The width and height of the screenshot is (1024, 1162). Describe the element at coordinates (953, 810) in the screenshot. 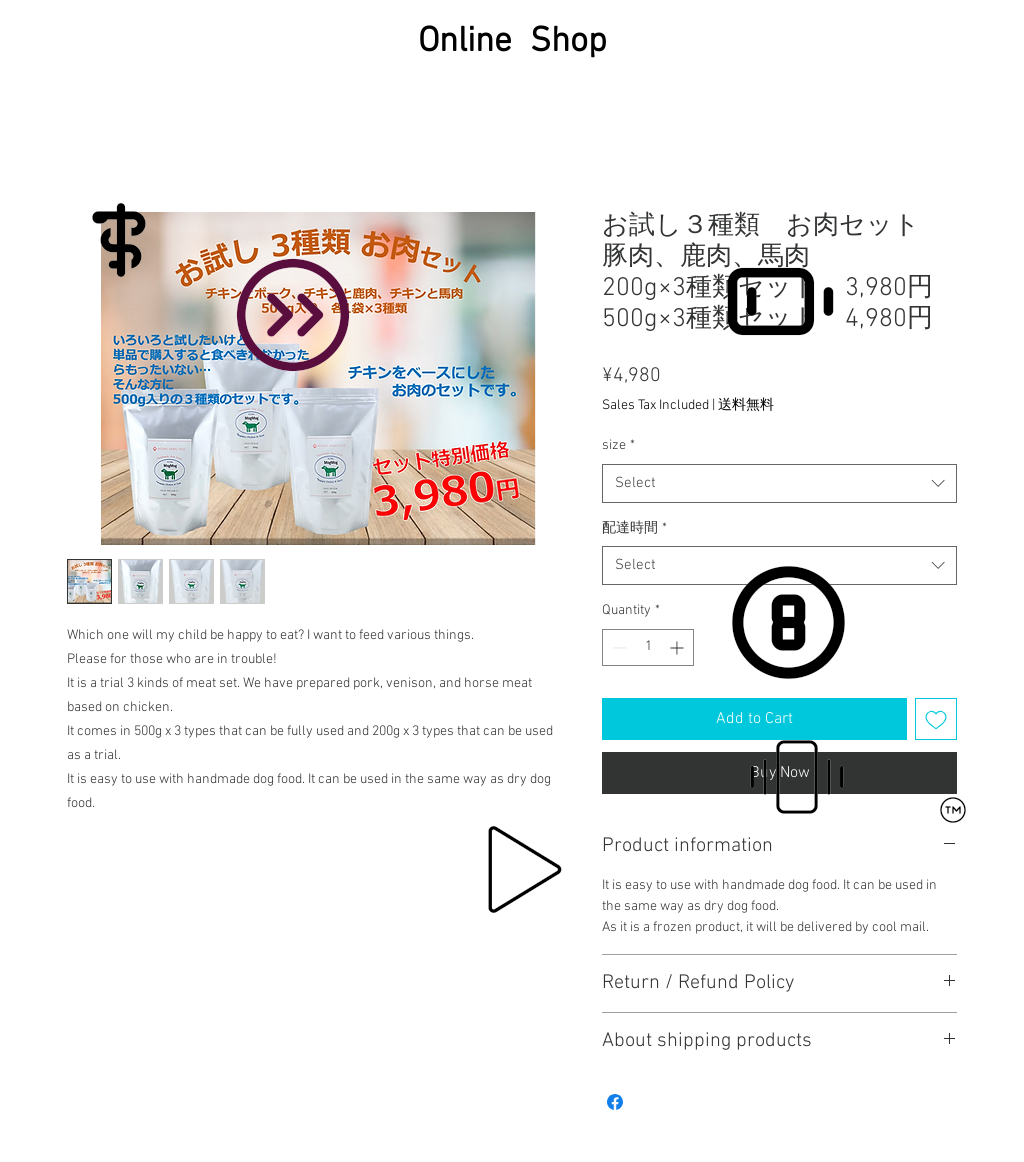

I see `indicates trademarked content or branding` at that location.